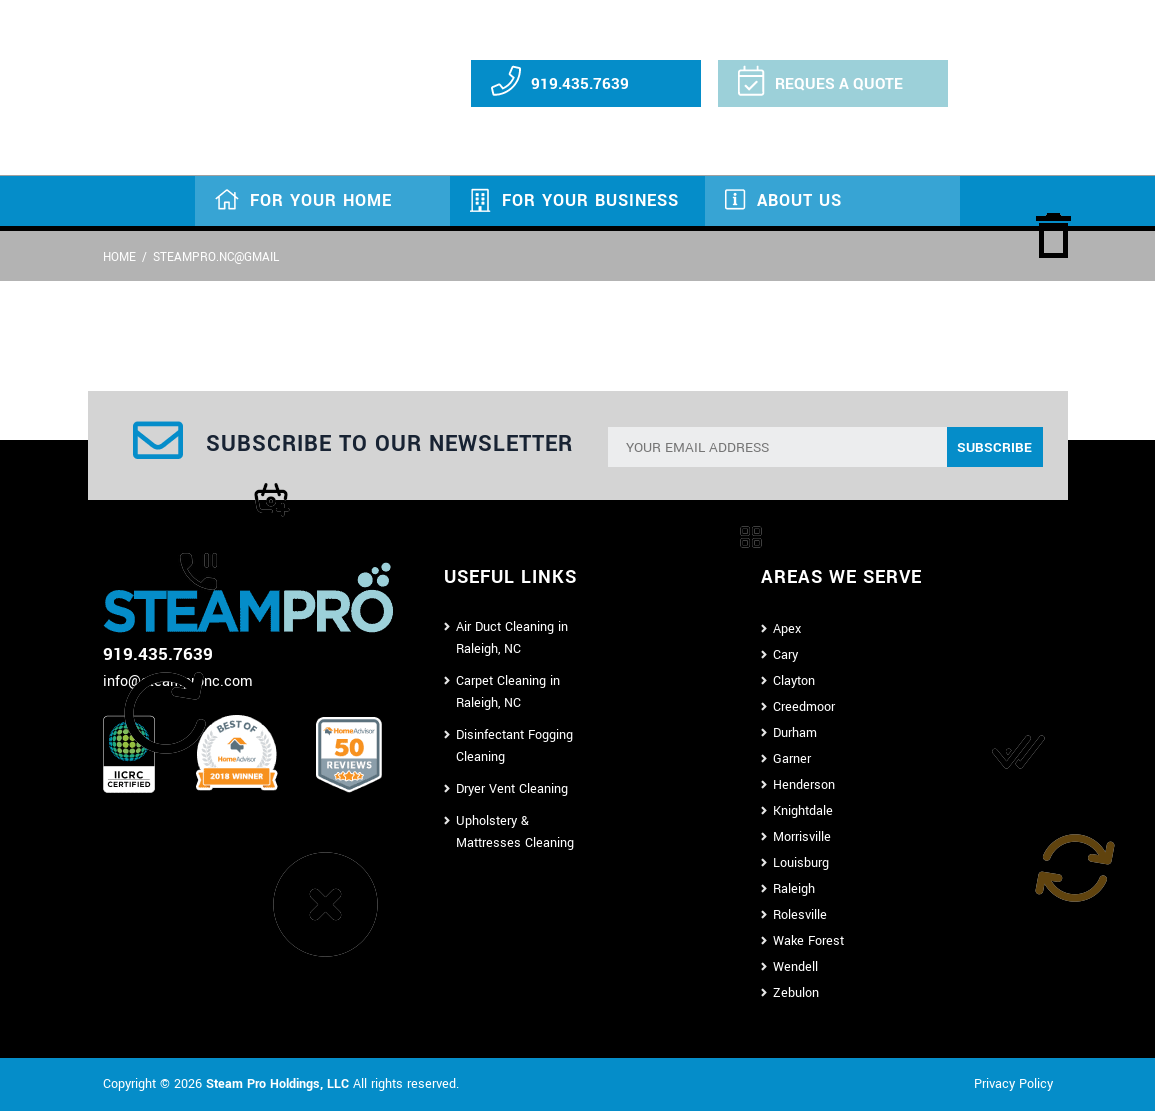 The height and width of the screenshot is (1111, 1155). What do you see at coordinates (198, 571) in the screenshot?
I see `call on hold` at bounding box center [198, 571].